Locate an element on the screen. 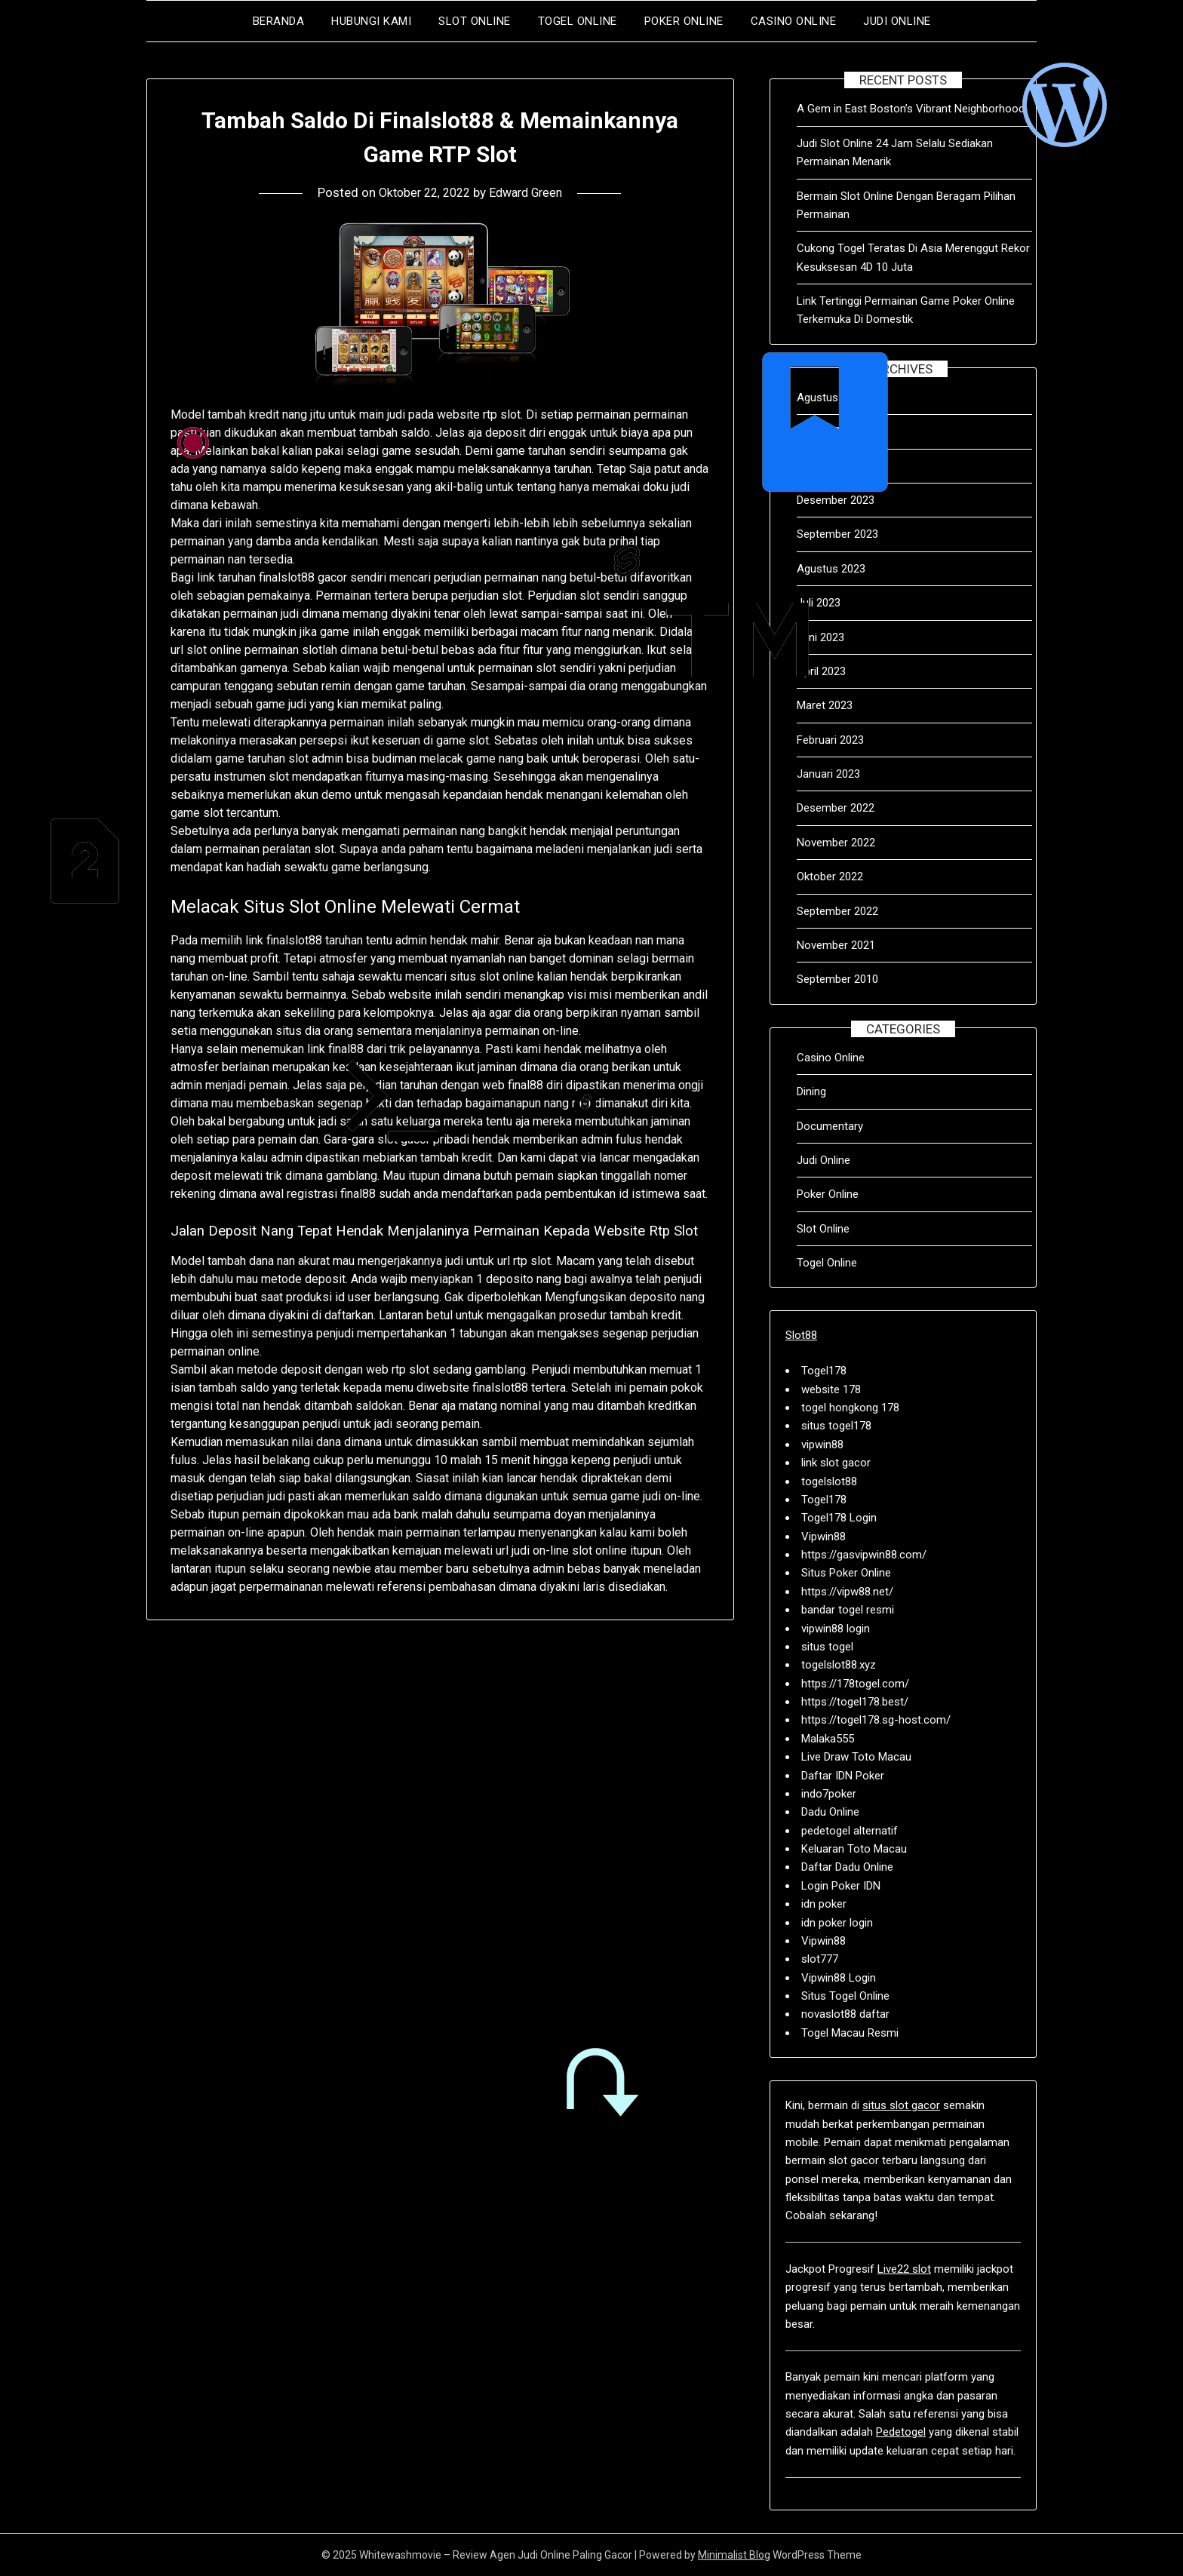 The width and height of the screenshot is (1183, 2576). indicates loading or processing in progress is located at coordinates (193, 443).